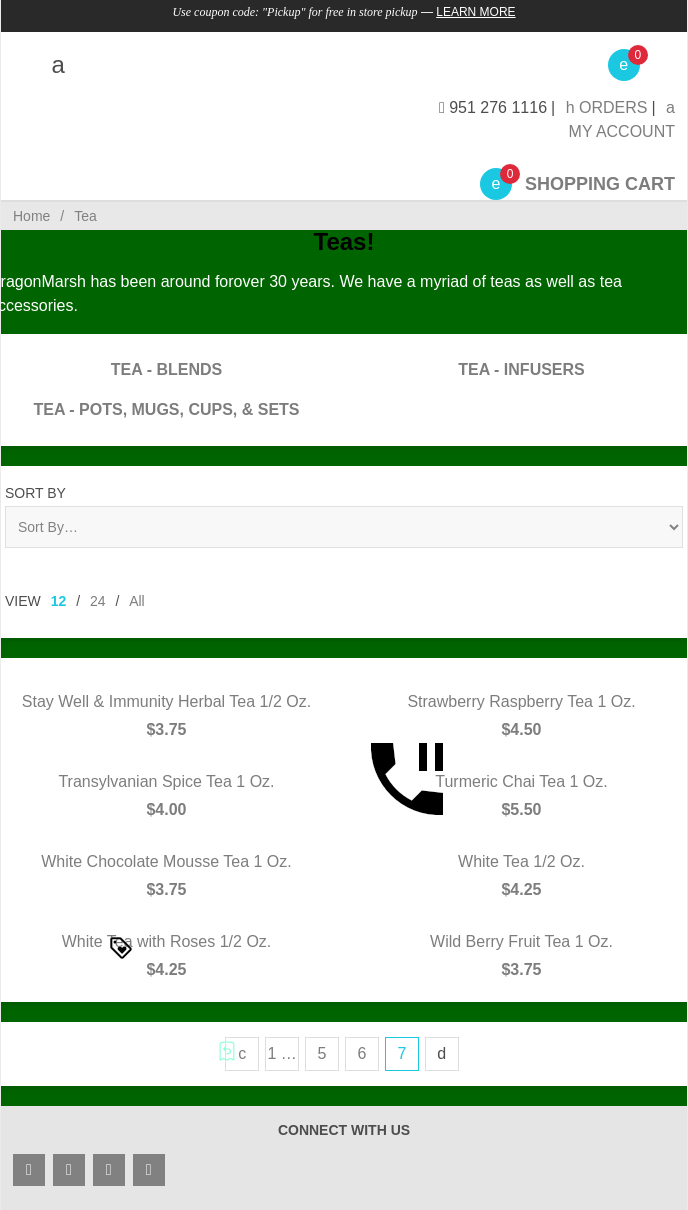 This screenshot has width=688, height=1210. I want to click on call on hold, so click(407, 779).